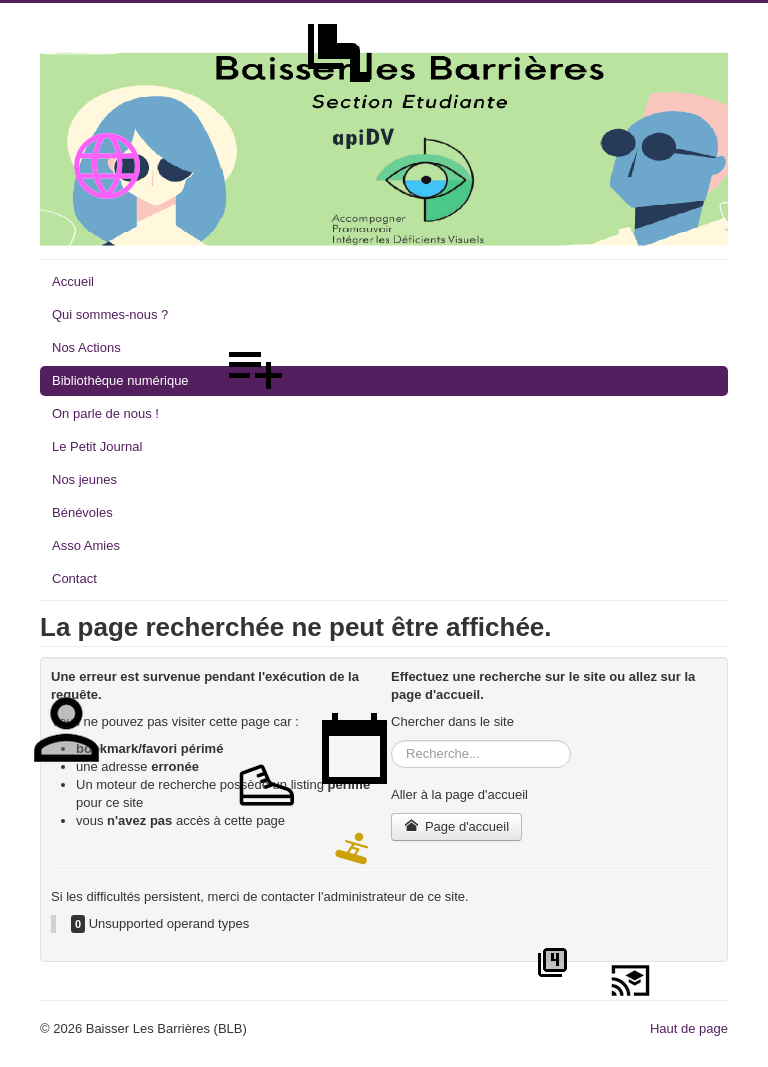 The image size is (768, 1067). What do you see at coordinates (104, 168) in the screenshot?
I see `access global or web-related settings` at bounding box center [104, 168].